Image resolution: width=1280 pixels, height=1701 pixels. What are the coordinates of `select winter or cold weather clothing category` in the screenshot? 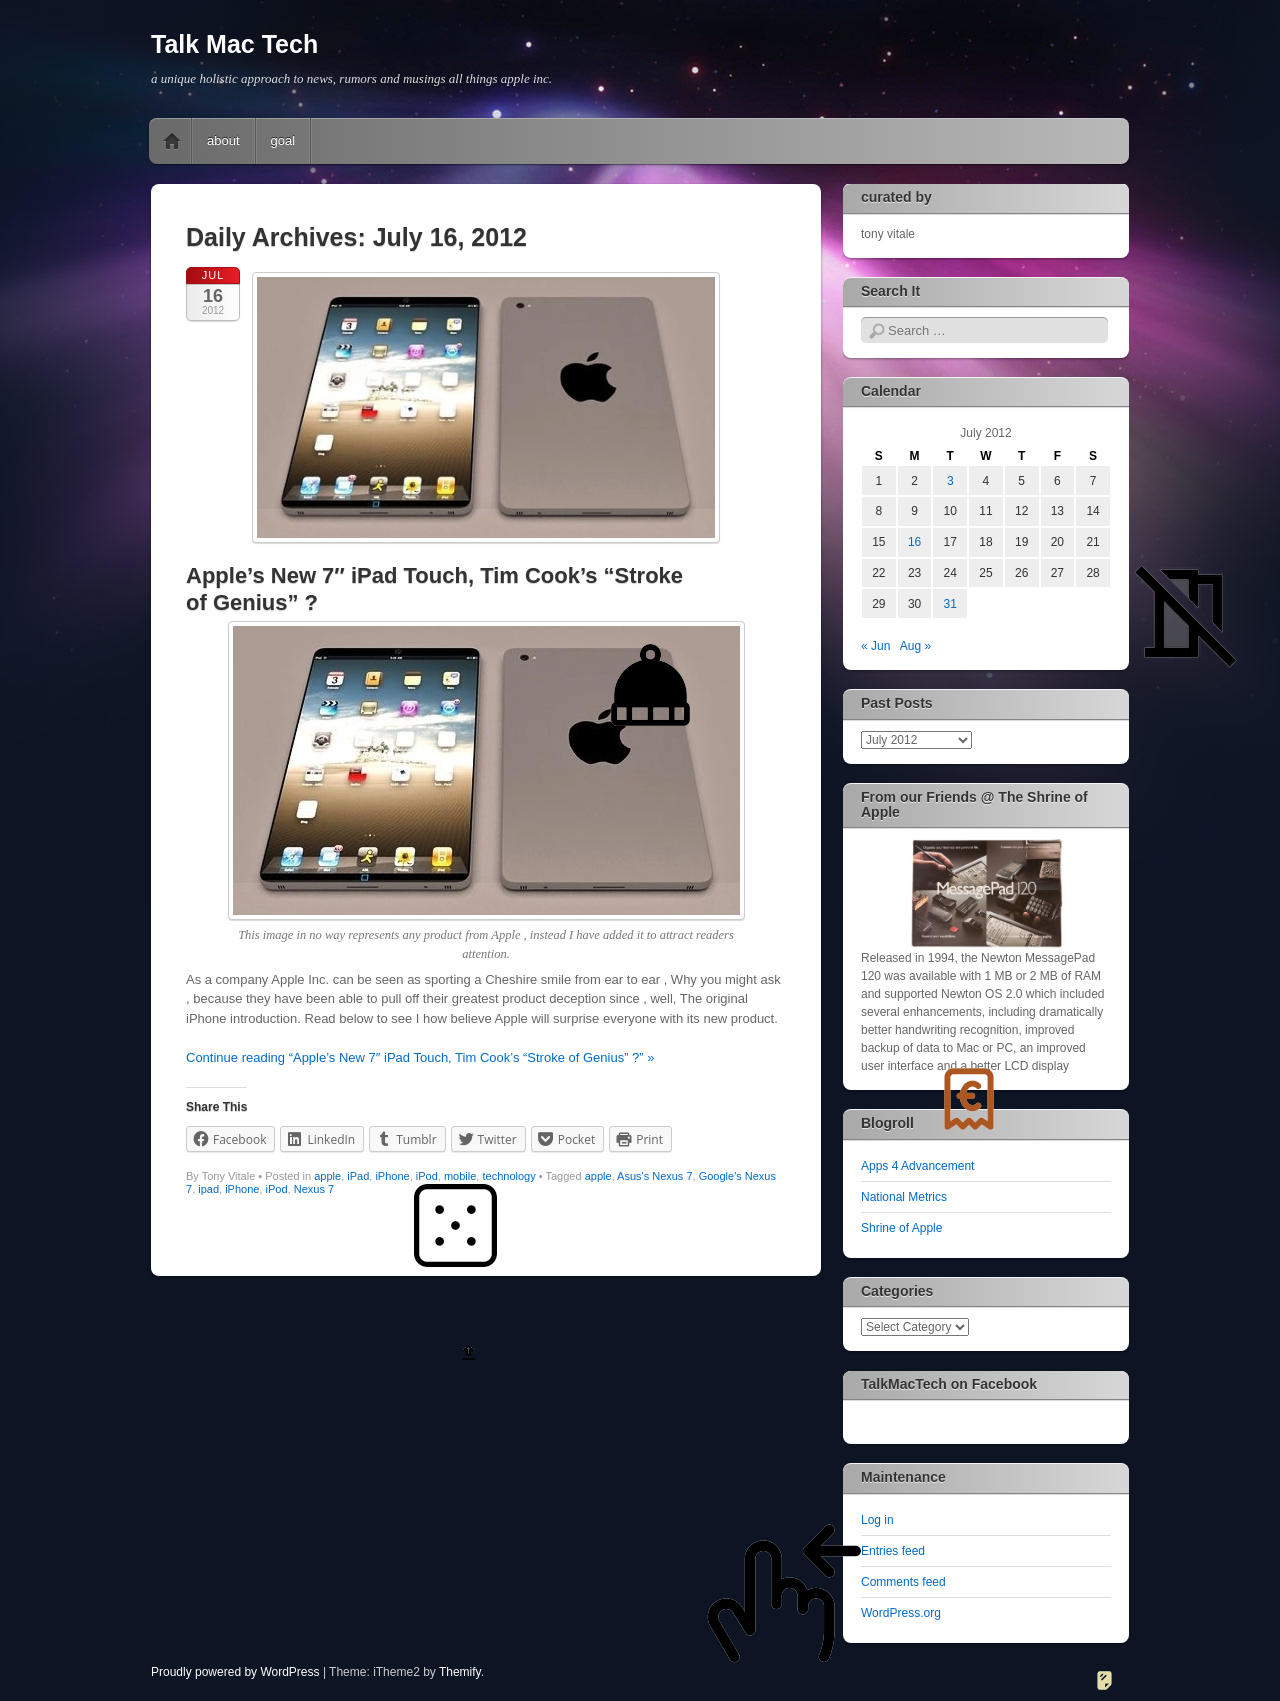 It's located at (650, 689).